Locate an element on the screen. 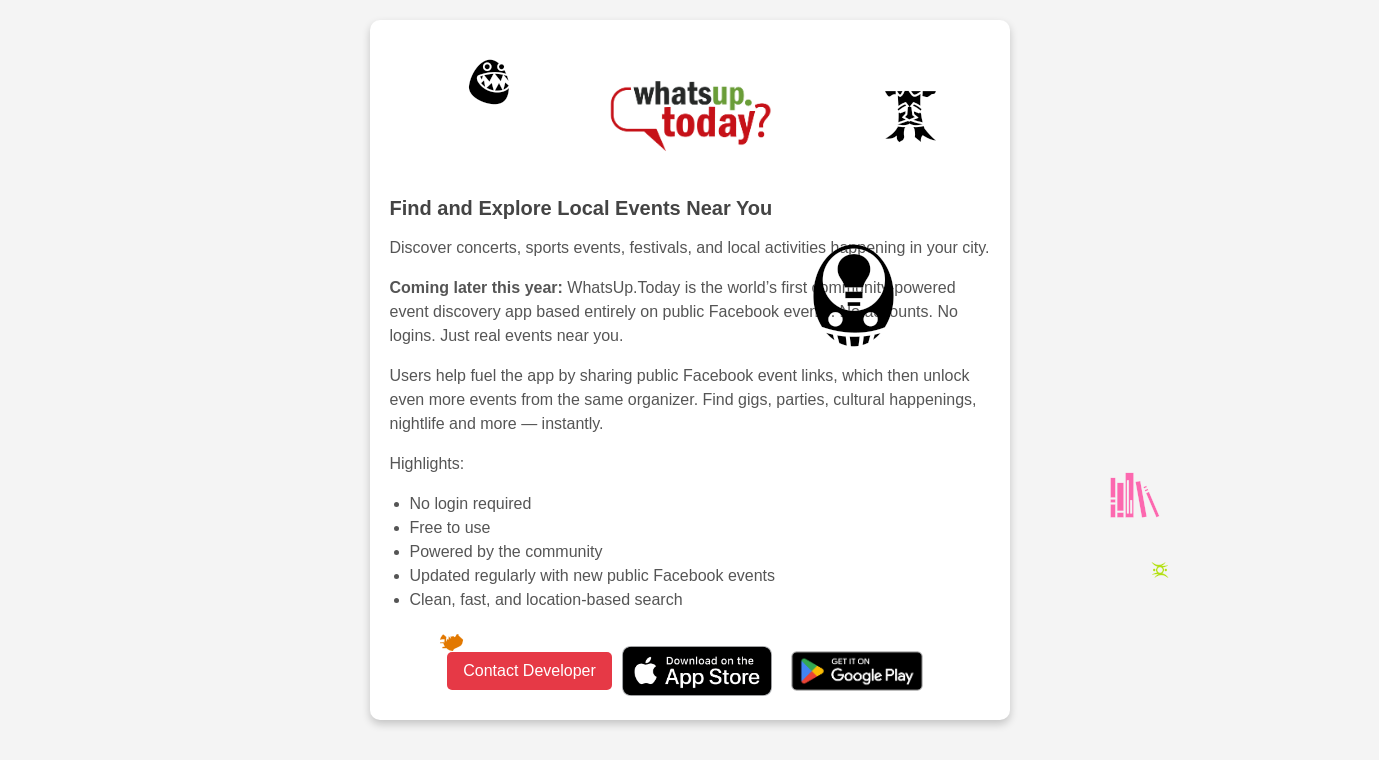 The height and width of the screenshot is (760, 1379). select iceland as a country or region is located at coordinates (451, 642).